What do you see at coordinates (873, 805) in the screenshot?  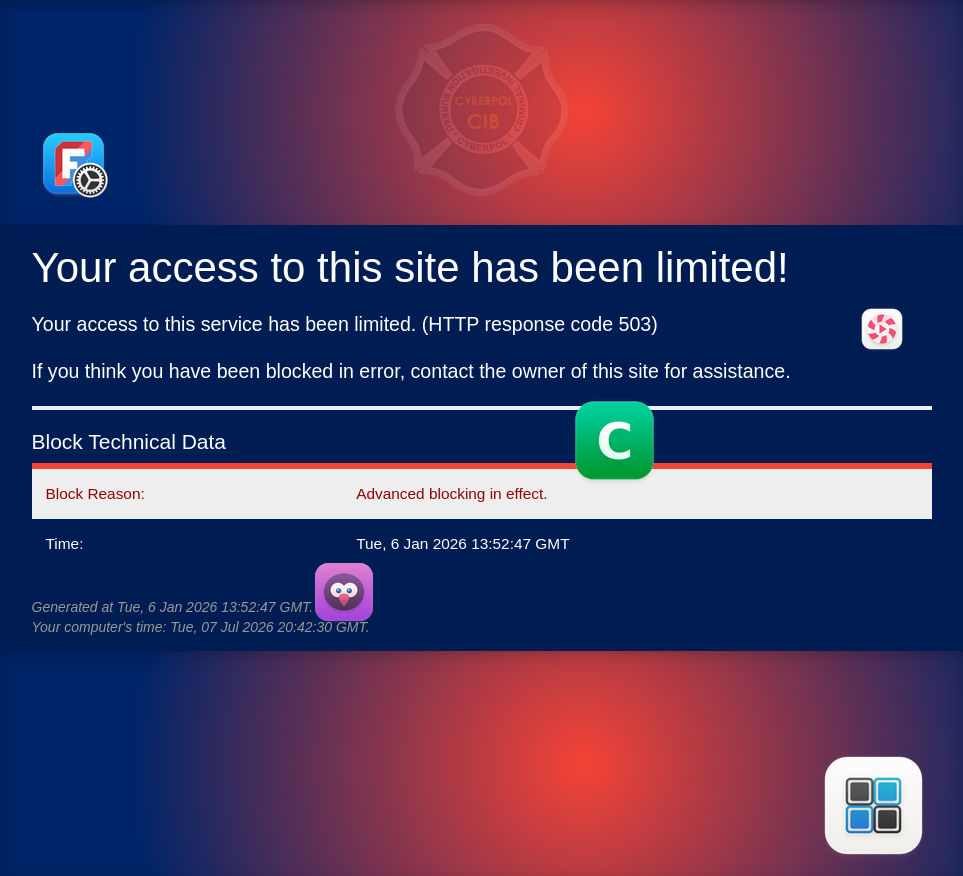 I see `open the lightsoff puzzle game` at bounding box center [873, 805].